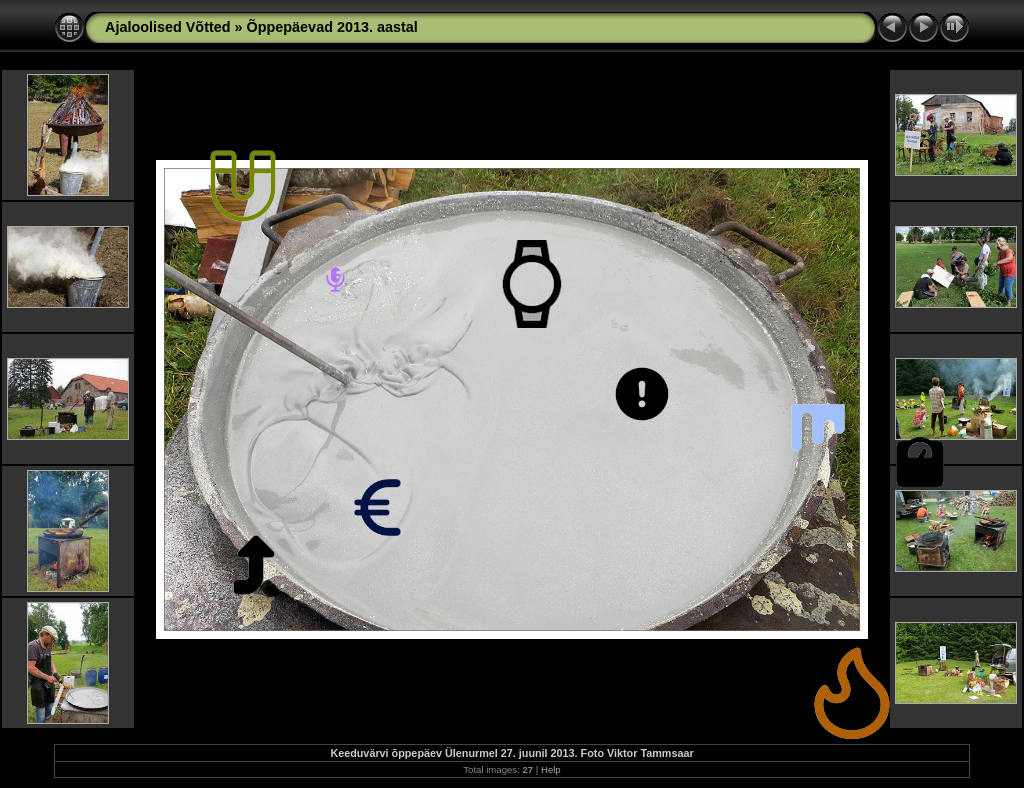  What do you see at coordinates (920, 464) in the screenshot?
I see `view weight or body measurements` at bounding box center [920, 464].